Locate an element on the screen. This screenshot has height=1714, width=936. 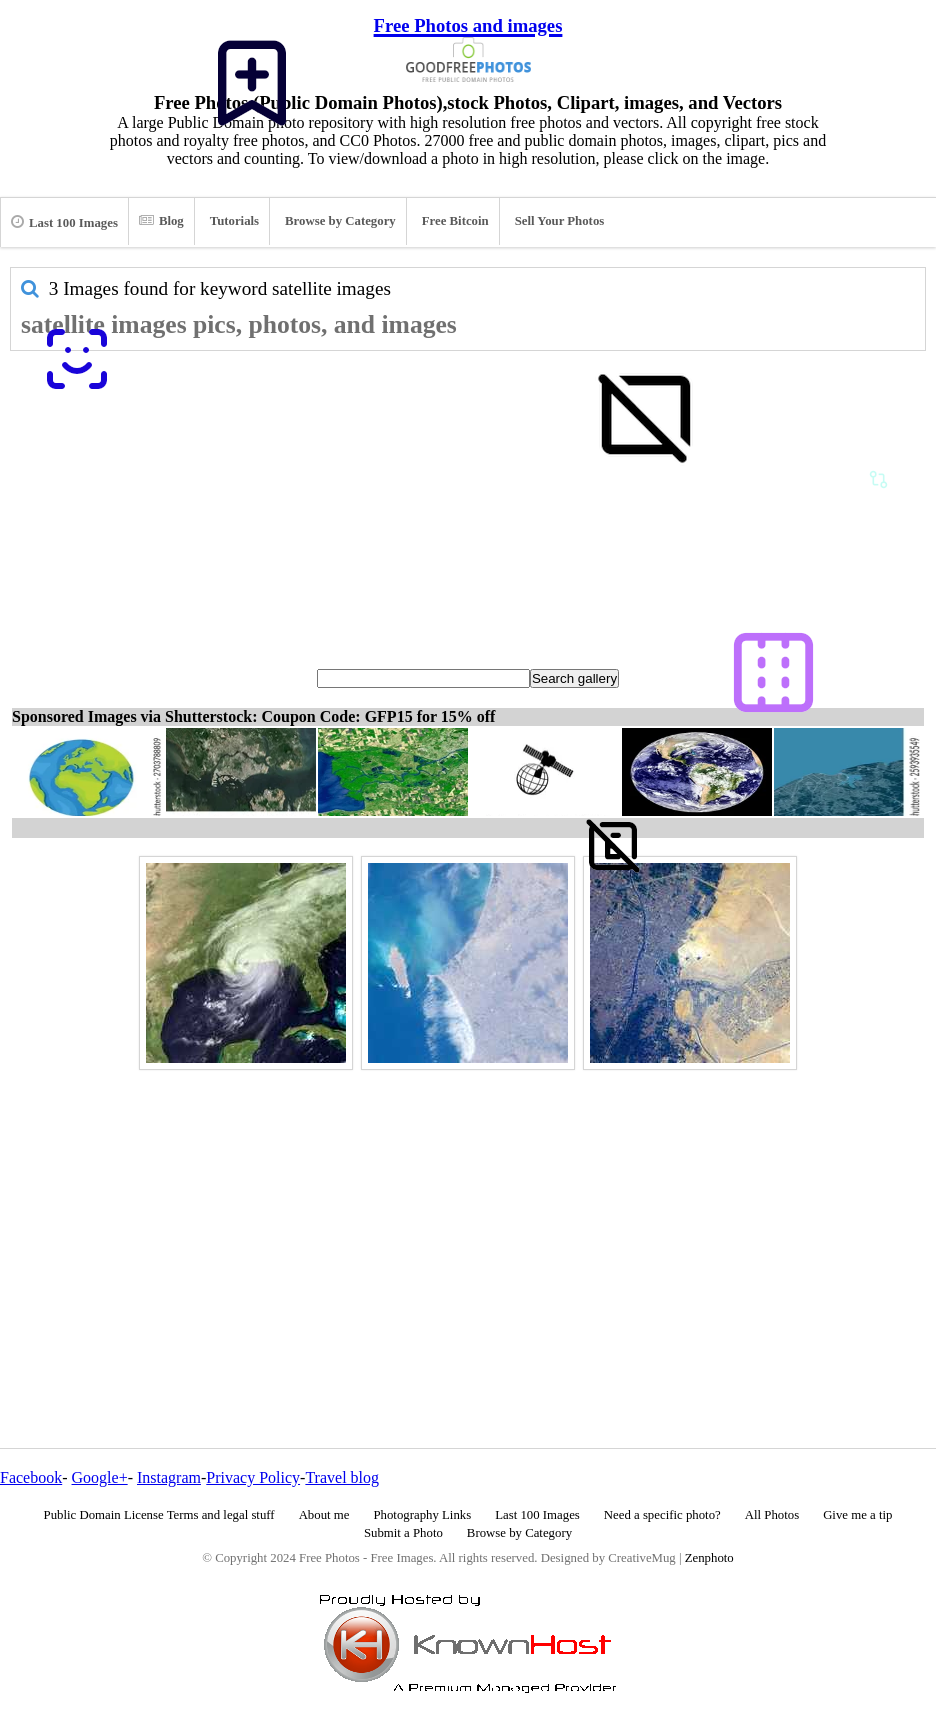
compare branches or commits in a repository is located at coordinates (878, 479).